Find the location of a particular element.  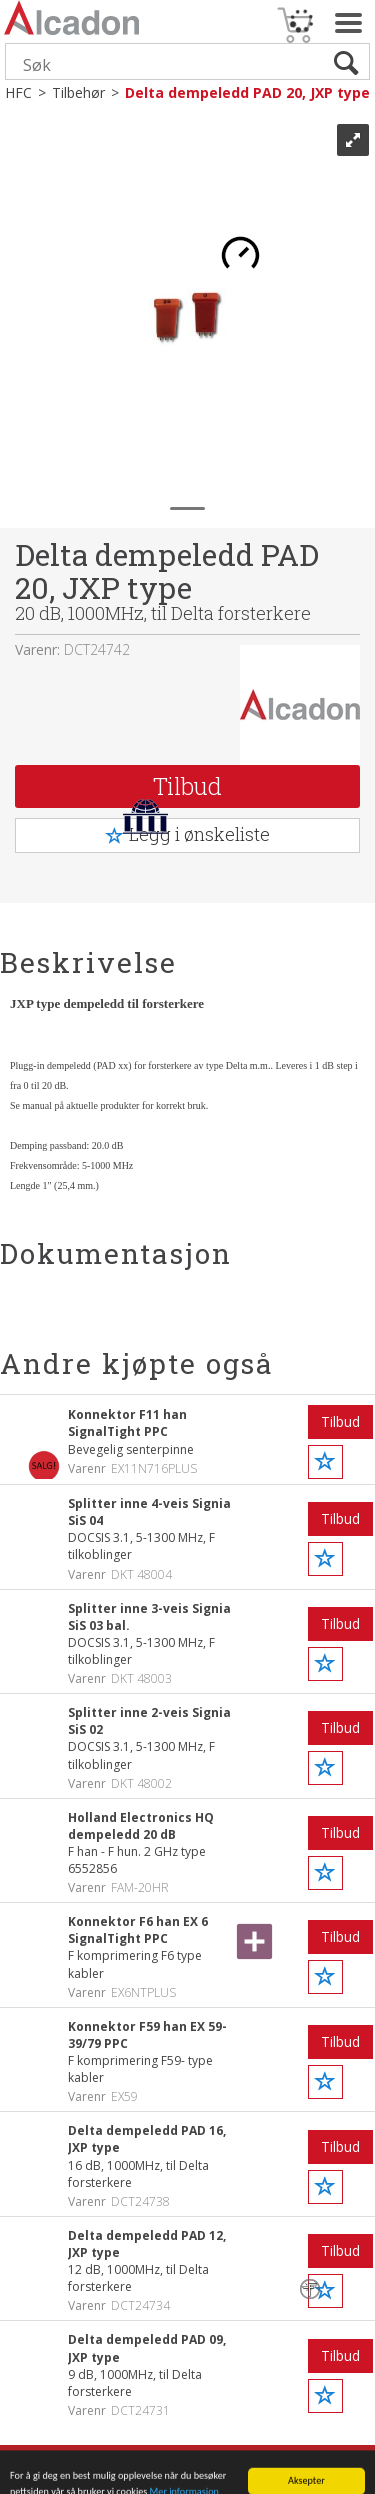

open wikiversity website or app is located at coordinates (145, 816).